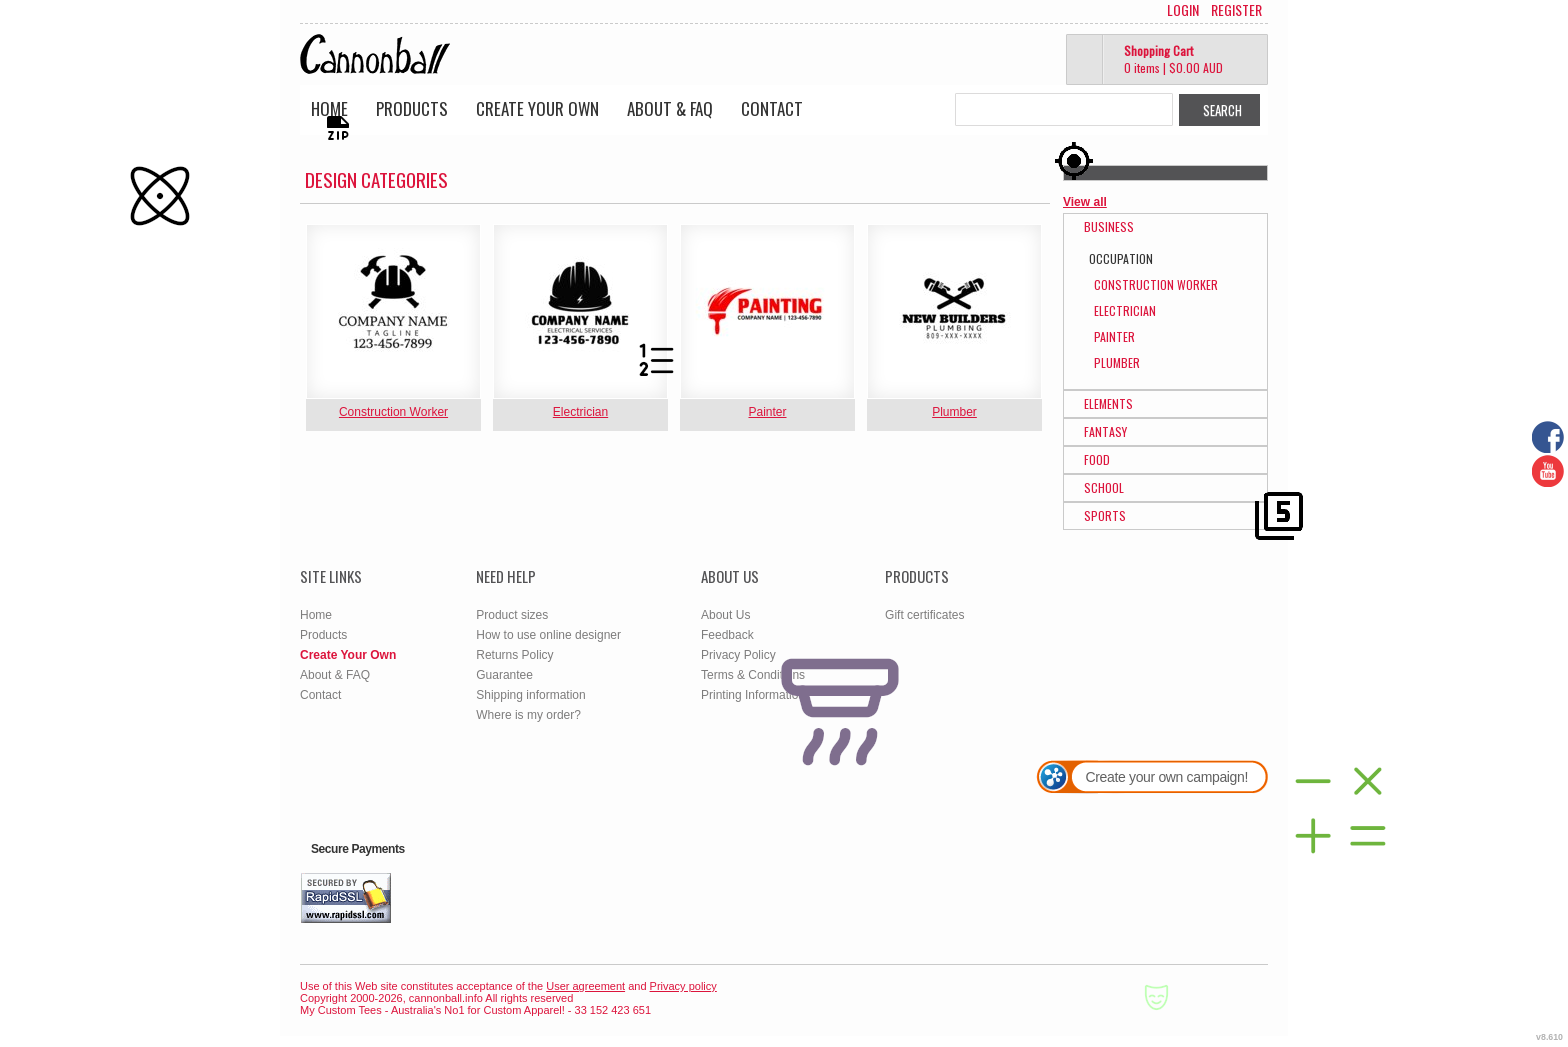 This screenshot has height=1047, width=1568. I want to click on create a numbered list, so click(656, 360).